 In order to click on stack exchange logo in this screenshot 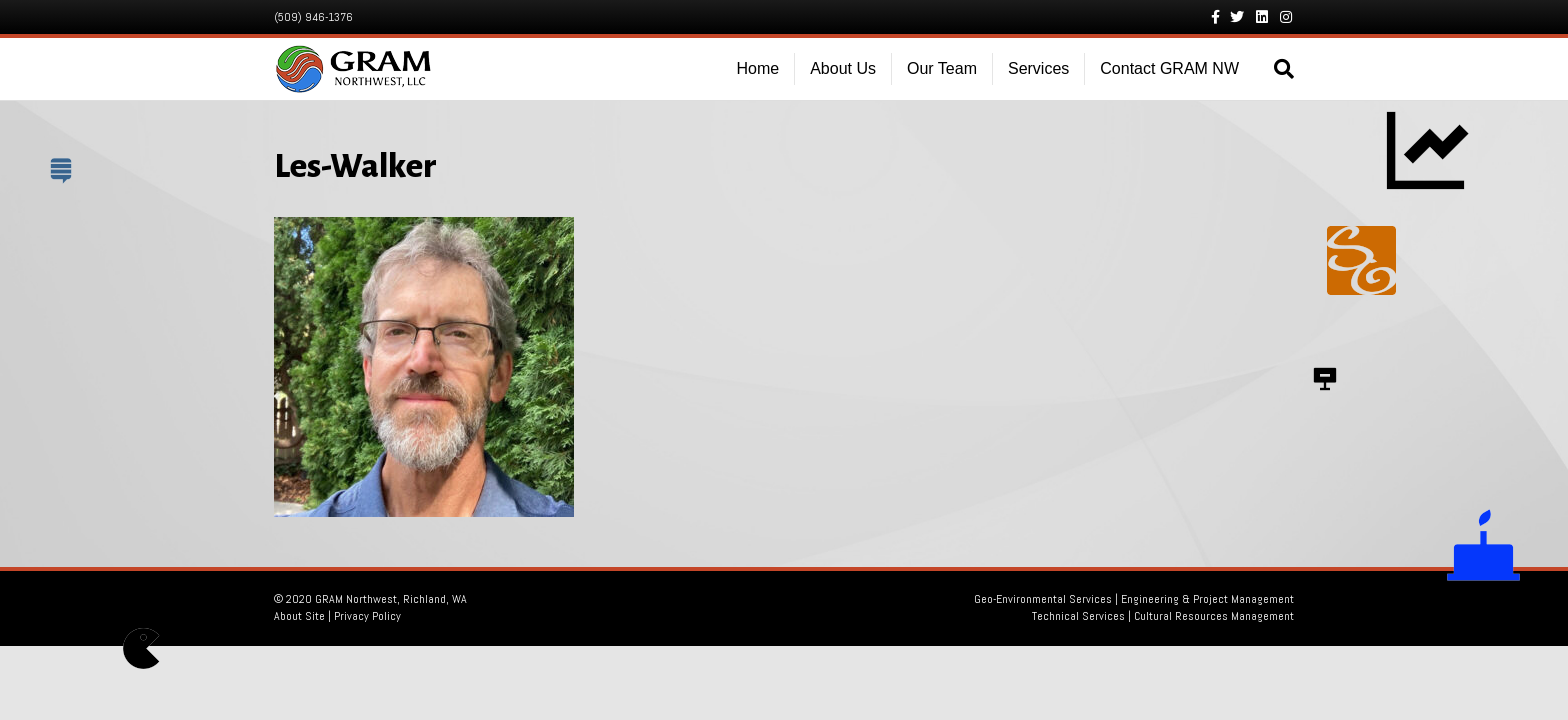, I will do `click(61, 171)`.